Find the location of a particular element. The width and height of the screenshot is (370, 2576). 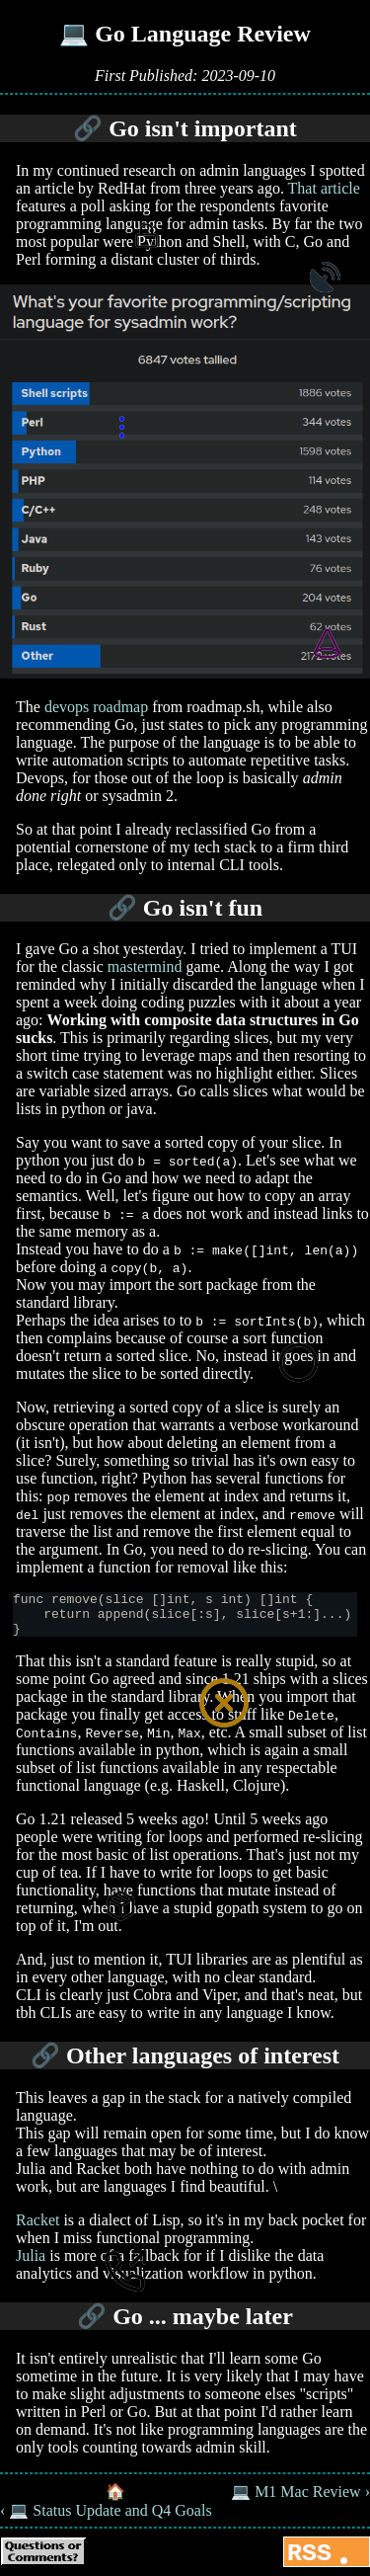

access satellite or broadcast settings is located at coordinates (325, 277).